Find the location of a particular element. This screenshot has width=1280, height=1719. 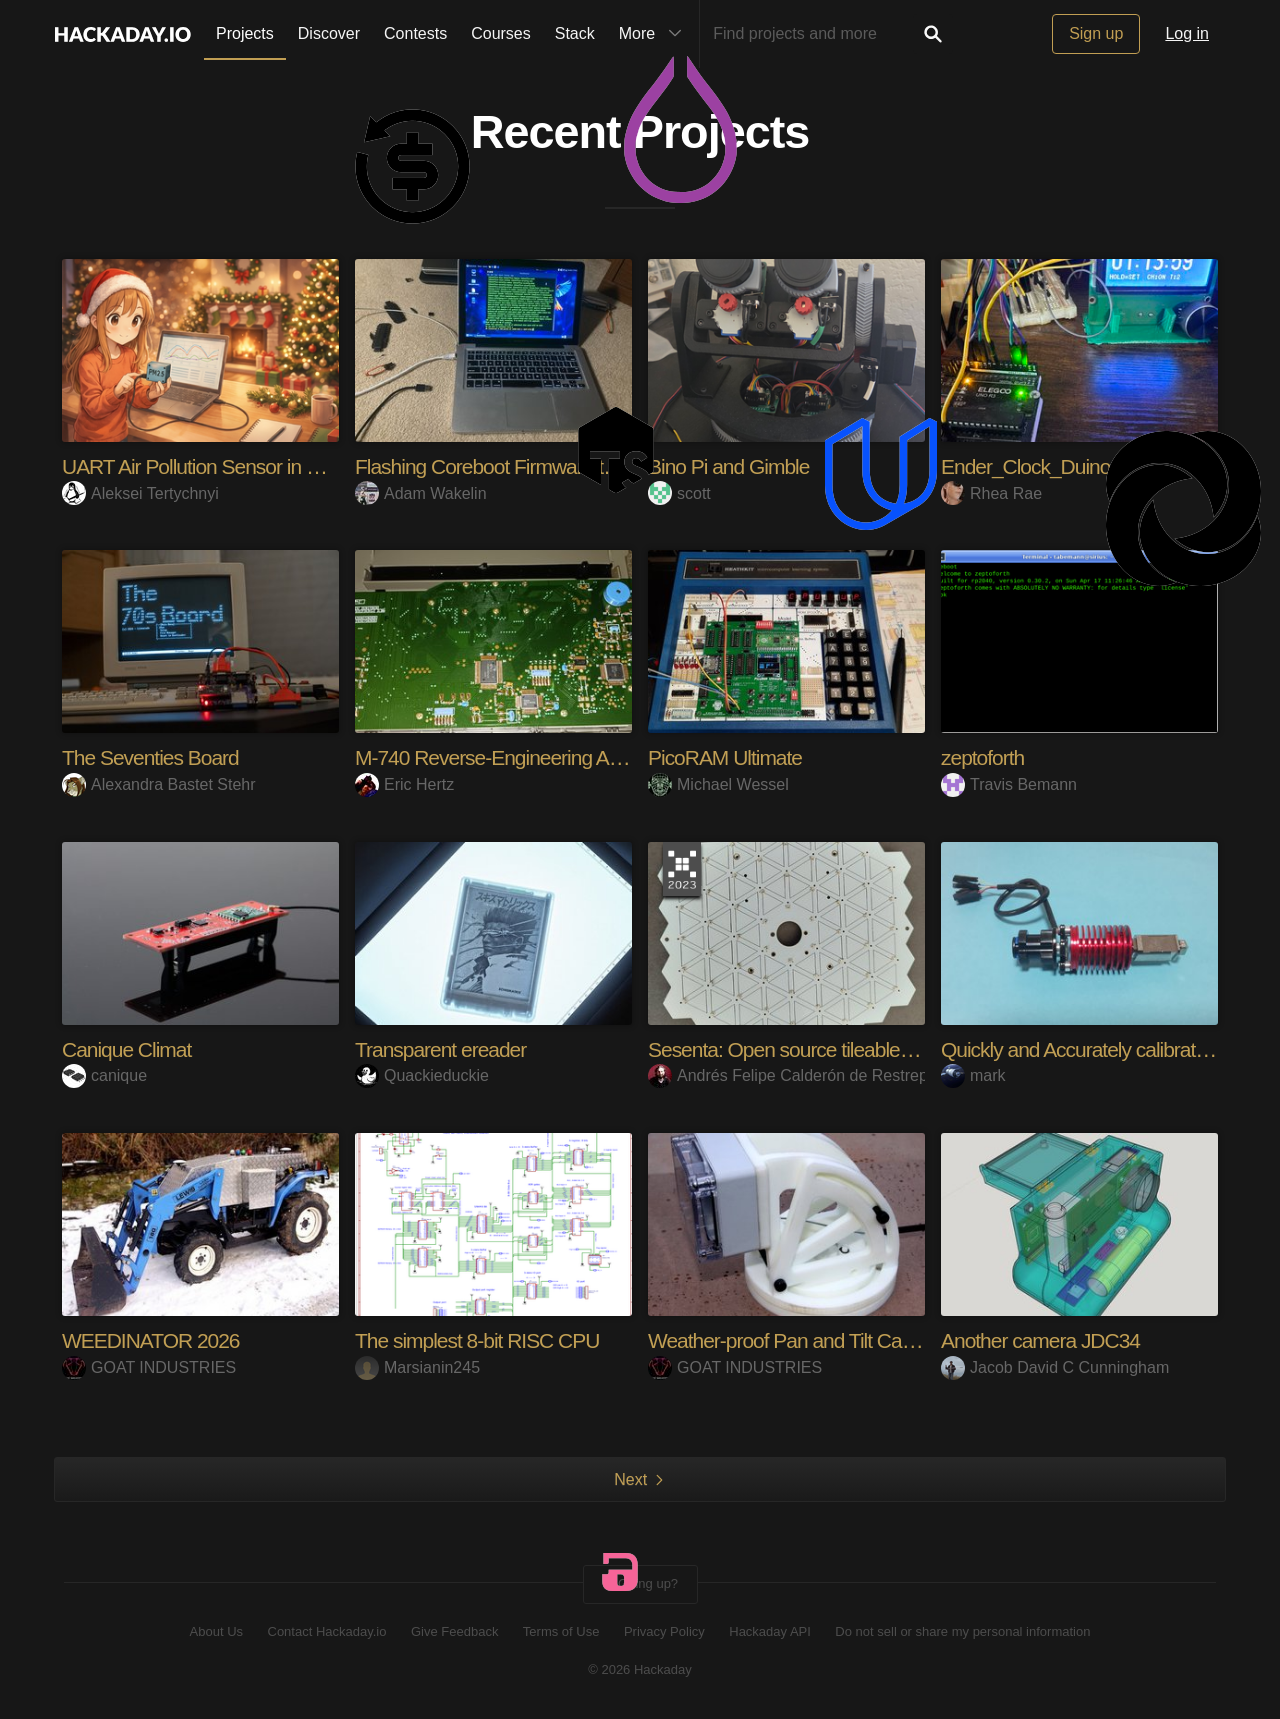

request a refund for a purchase is located at coordinates (412, 166).